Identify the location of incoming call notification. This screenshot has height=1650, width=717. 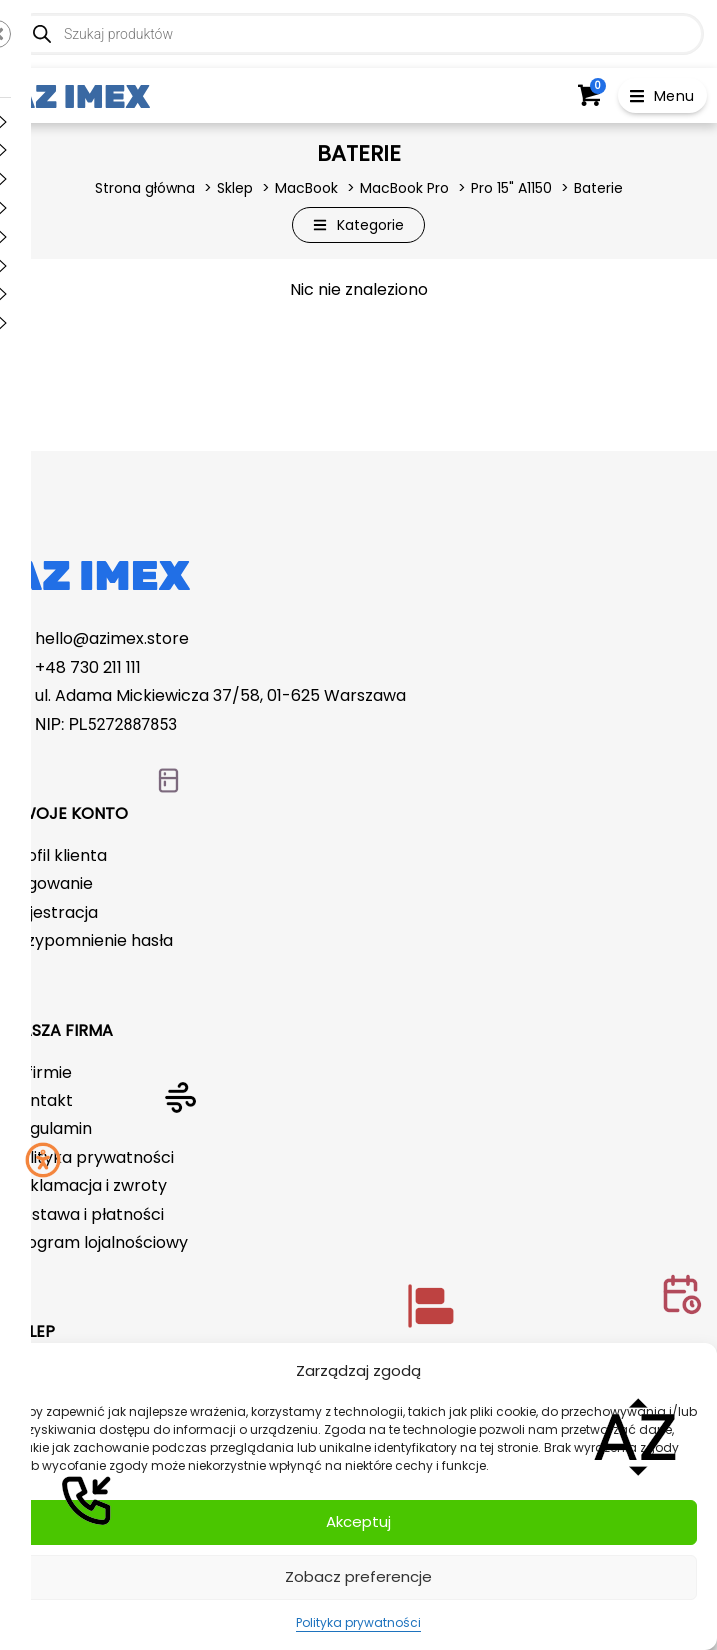
(87, 1499).